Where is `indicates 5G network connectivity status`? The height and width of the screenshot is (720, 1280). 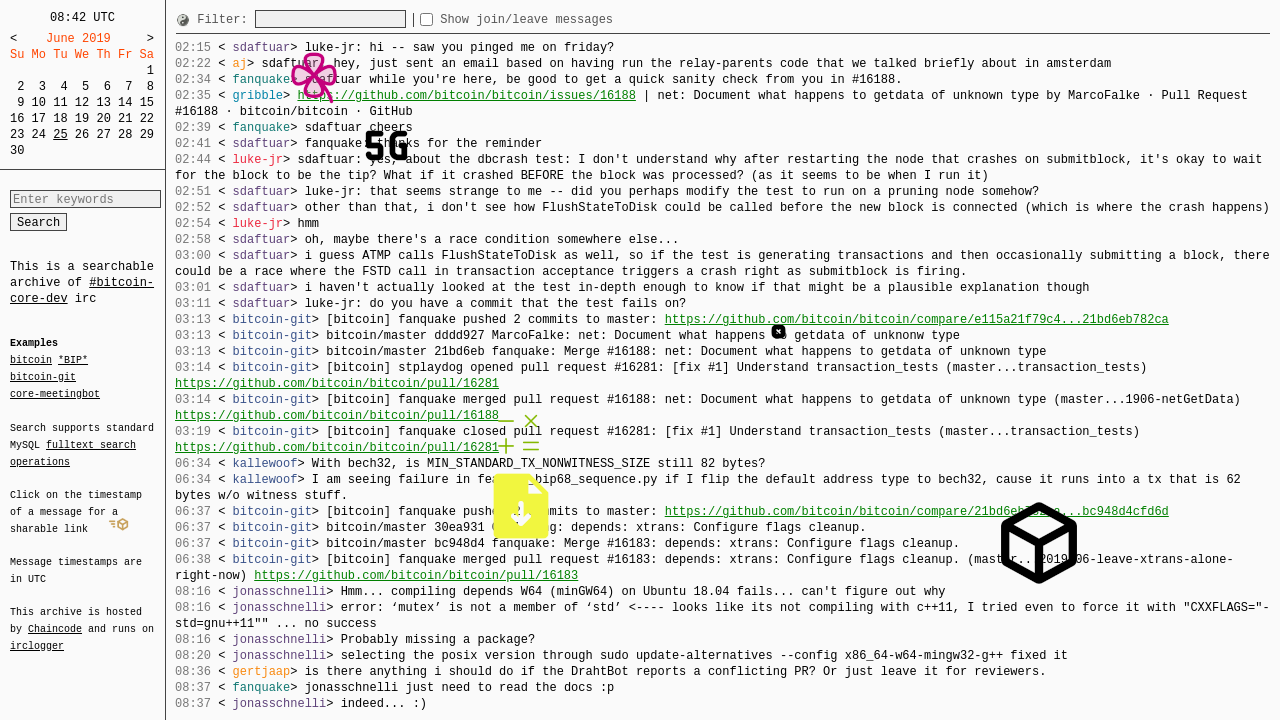
indicates 5G network connectivity status is located at coordinates (386, 145).